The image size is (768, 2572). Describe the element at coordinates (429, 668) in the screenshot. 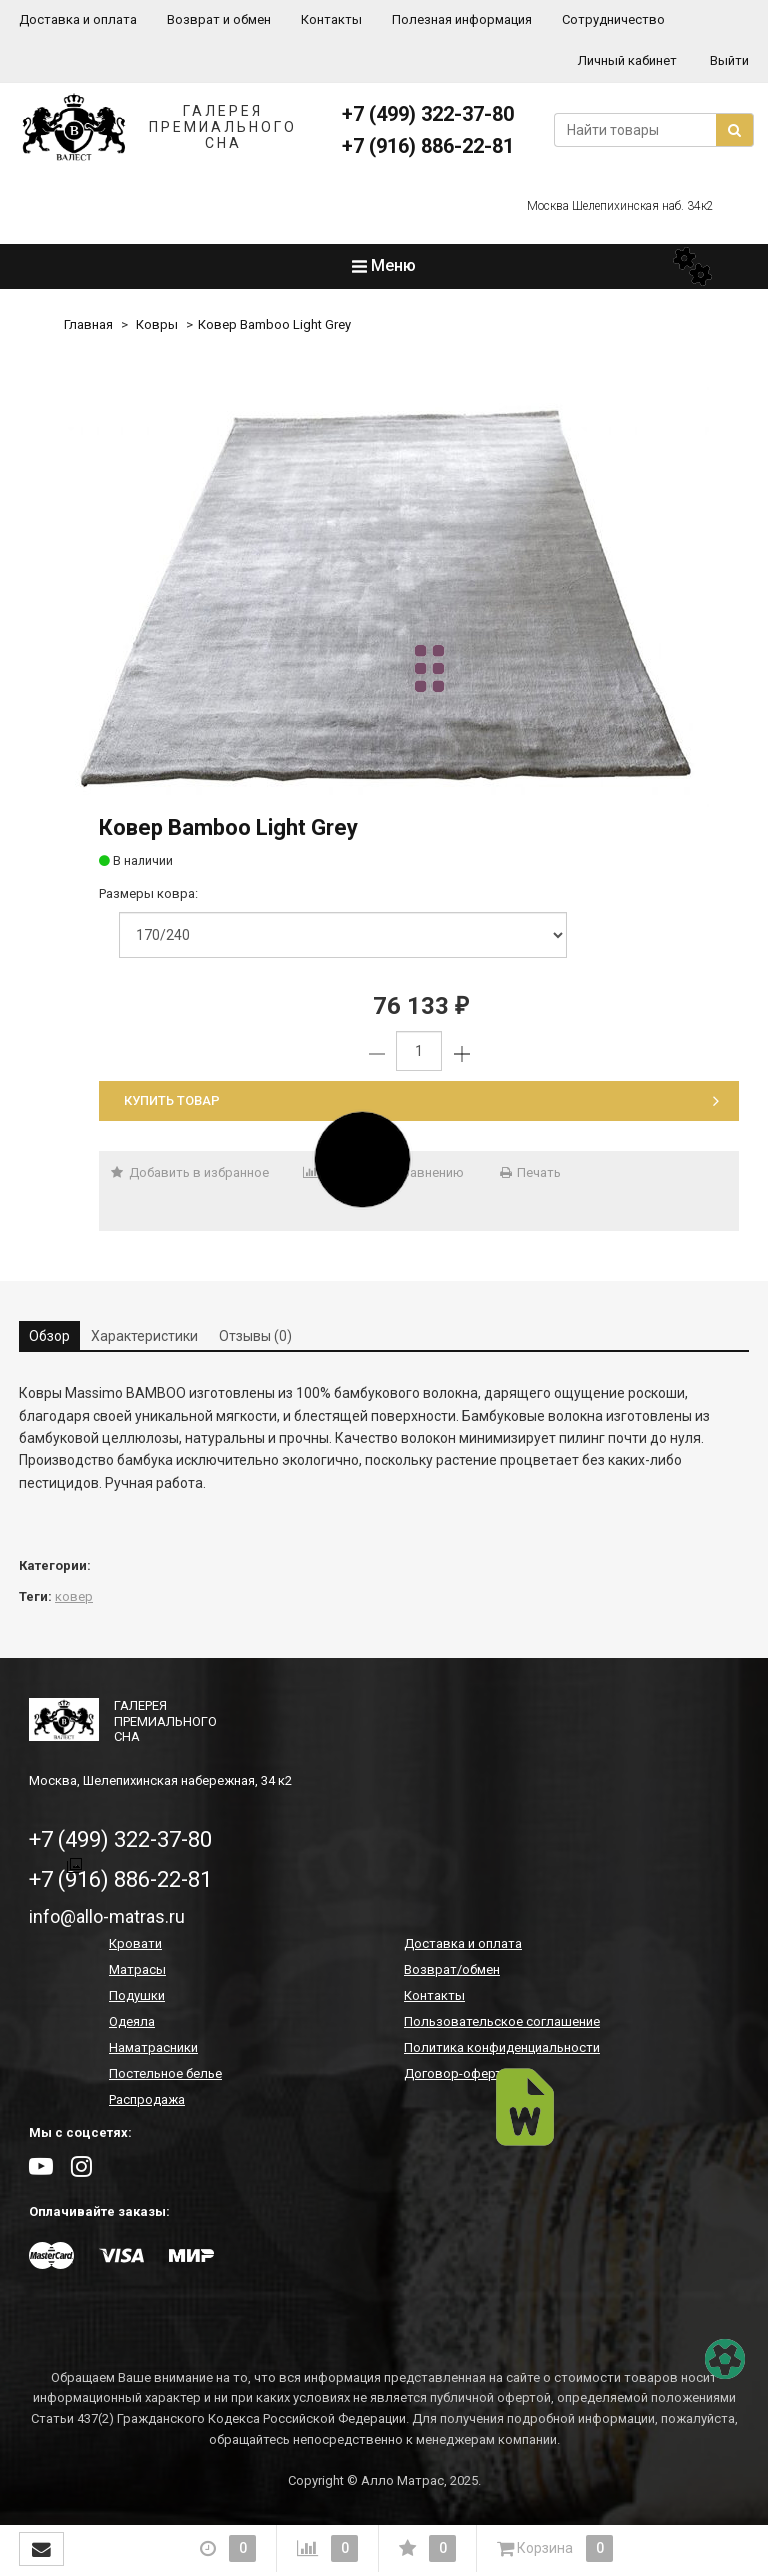

I see `drag to reorder items vertically` at that location.